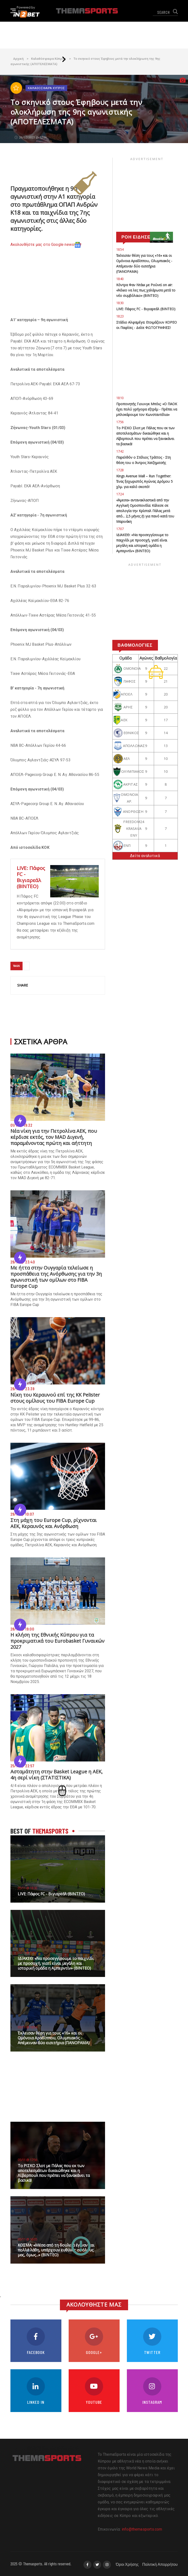  What do you see at coordinates (85, 183) in the screenshot?
I see `browse or access beer and beverage options` at bounding box center [85, 183].